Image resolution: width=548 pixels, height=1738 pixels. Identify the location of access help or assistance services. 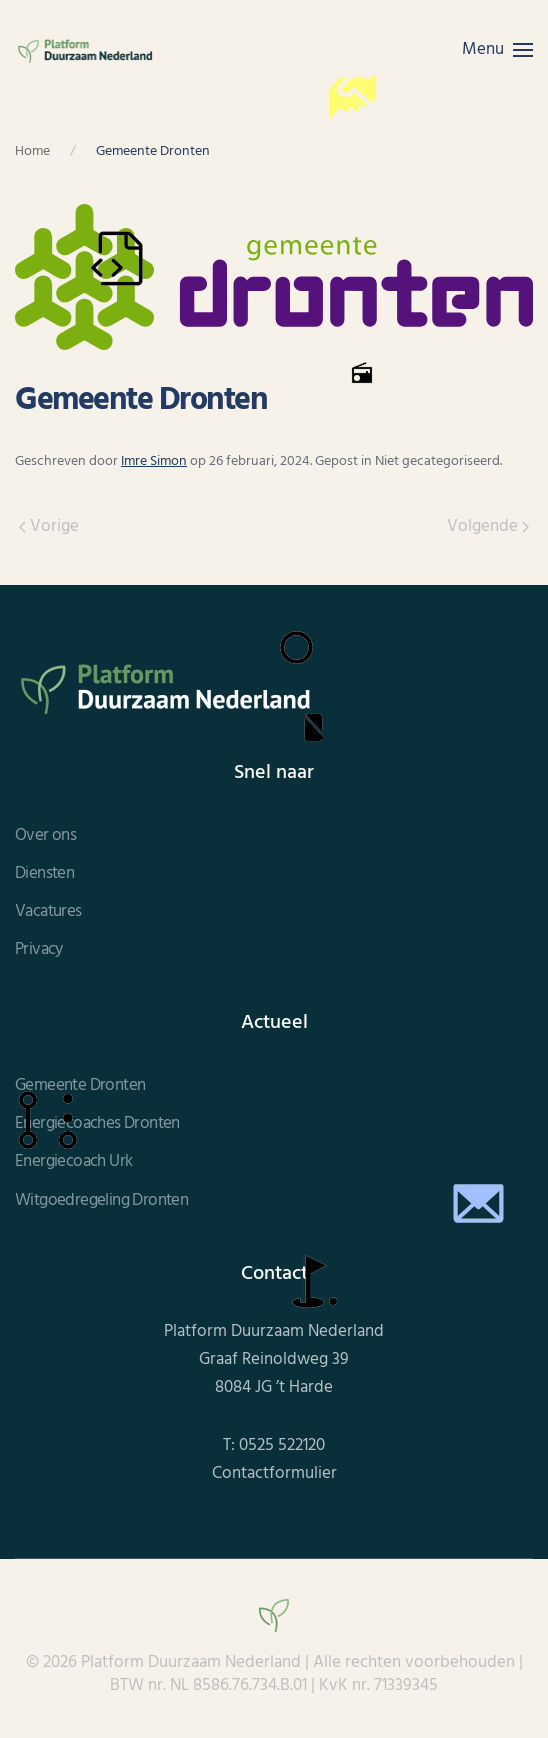
(352, 95).